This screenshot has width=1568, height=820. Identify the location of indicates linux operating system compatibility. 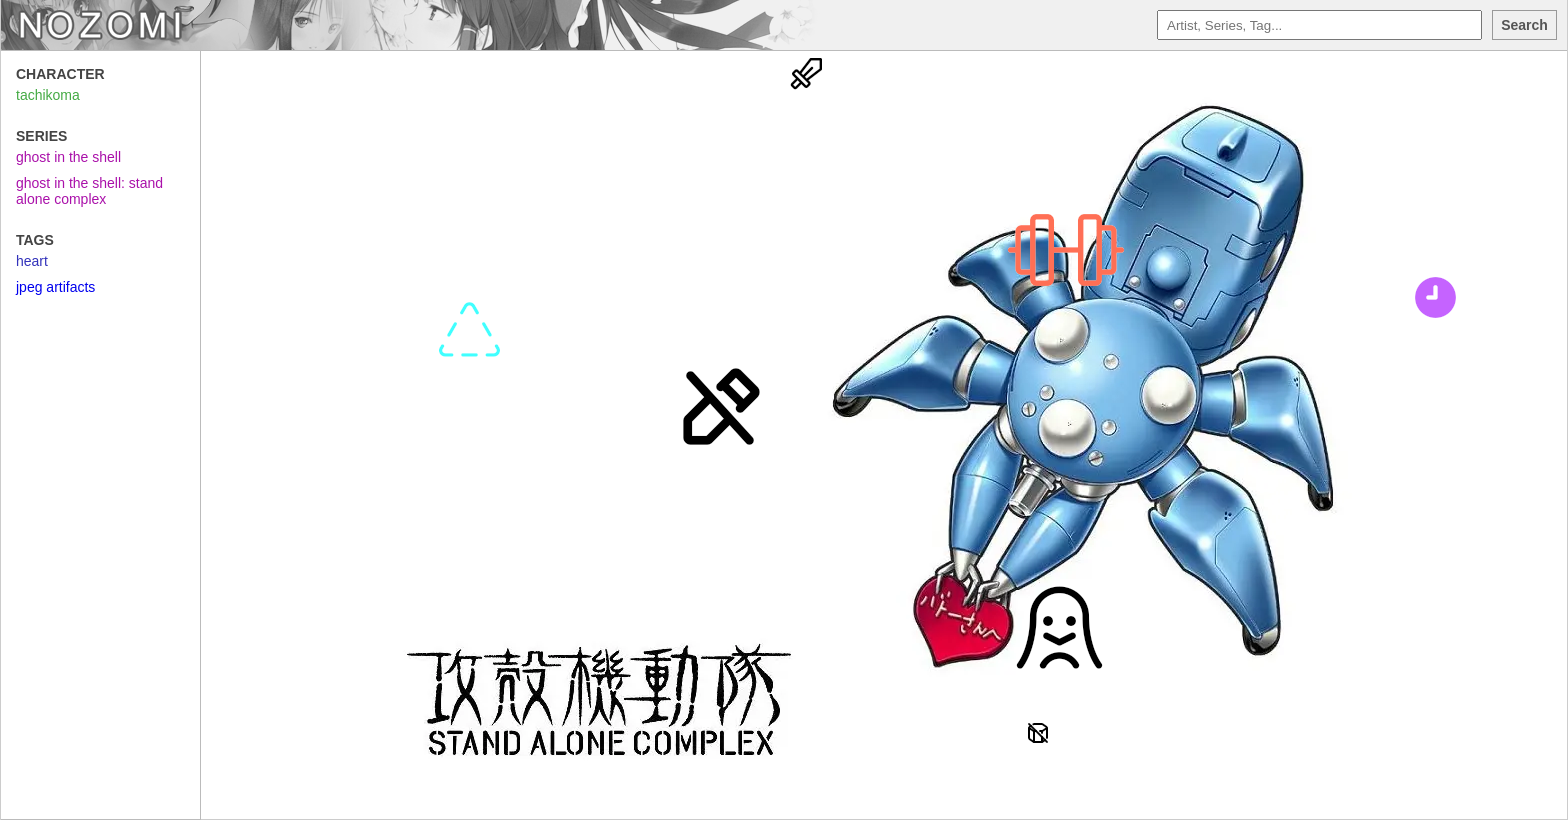
(1059, 632).